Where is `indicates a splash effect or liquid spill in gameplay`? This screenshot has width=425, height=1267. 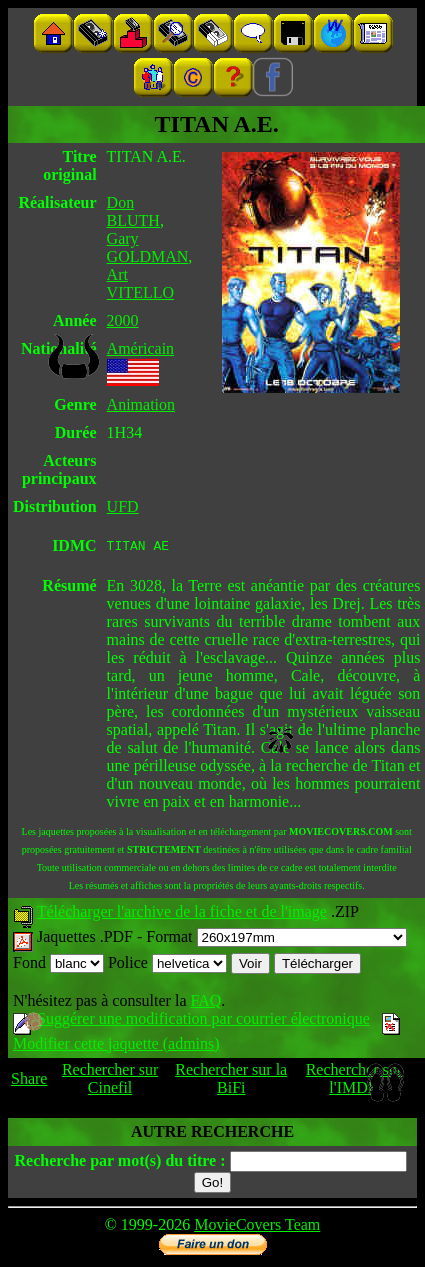
indicates a splash effect or liquid spill in gameplay is located at coordinates (280, 740).